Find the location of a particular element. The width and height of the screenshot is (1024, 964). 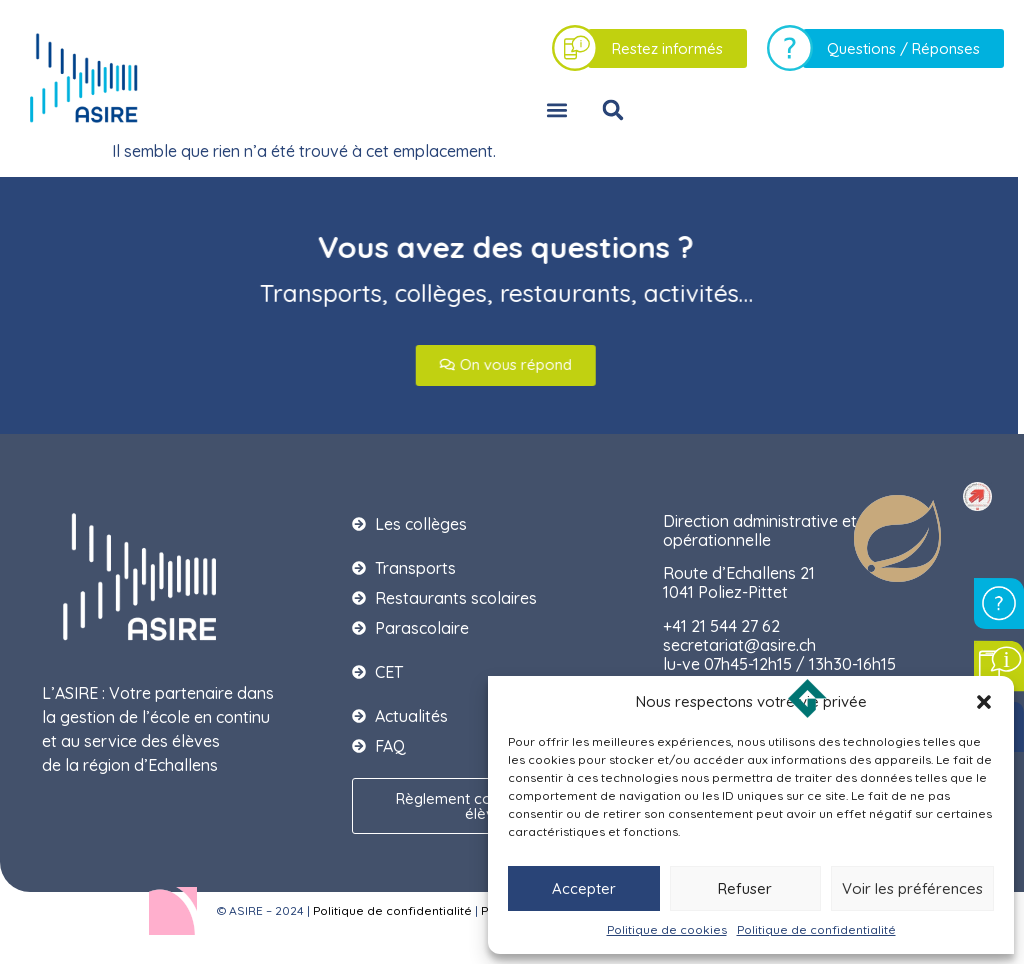

open GameMaker game development software is located at coordinates (807, 698).